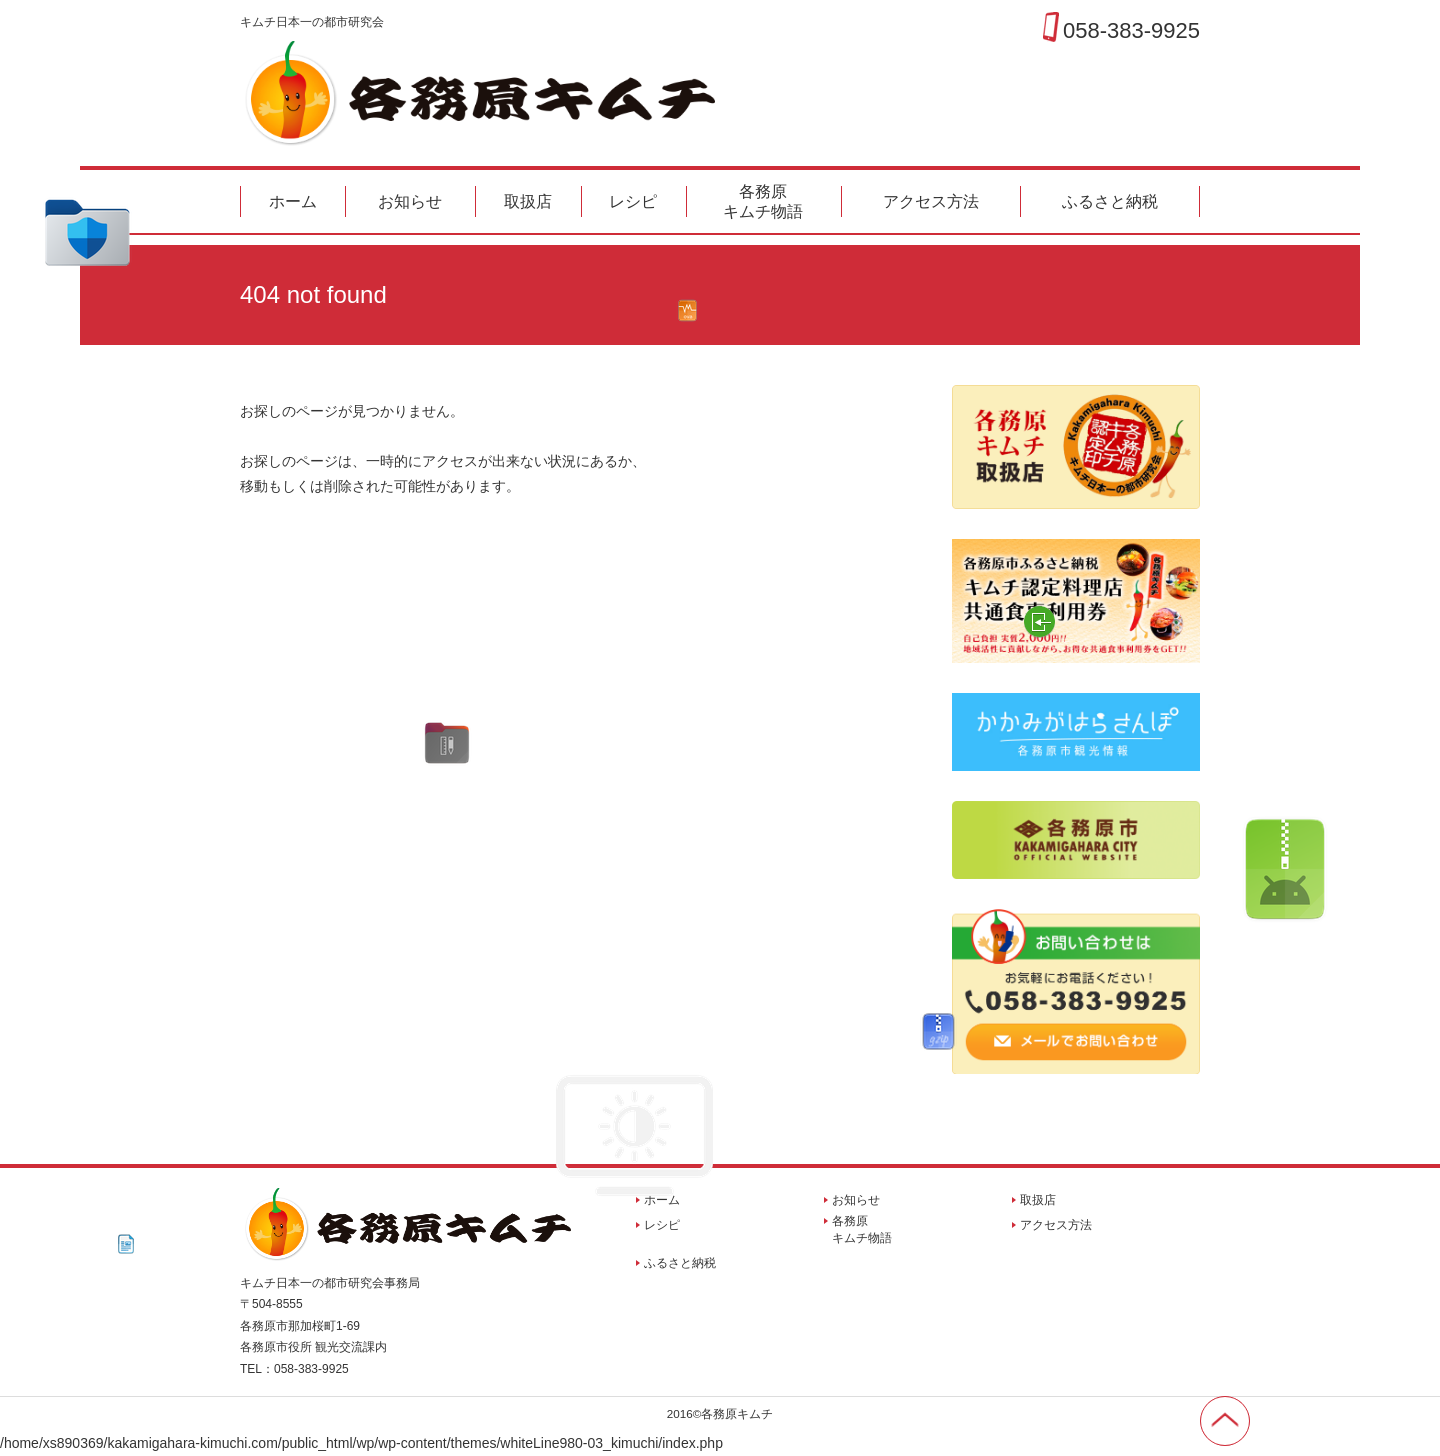  I want to click on log out of the current user session, so click(1040, 622).